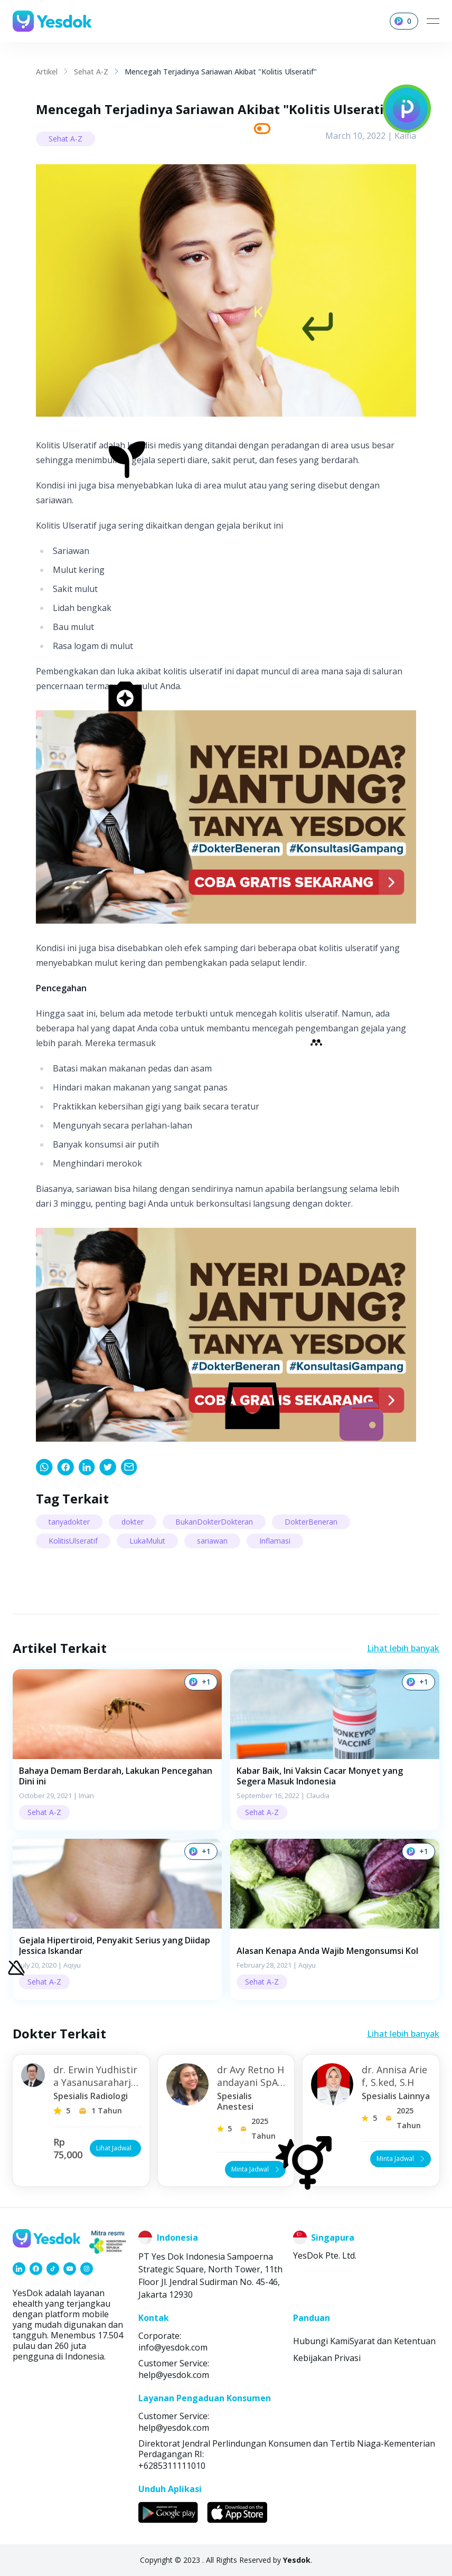 The width and height of the screenshot is (452, 2576). What do you see at coordinates (258, 312) in the screenshot?
I see `represents the letter K as a keyboard shortcut indicator` at bounding box center [258, 312].